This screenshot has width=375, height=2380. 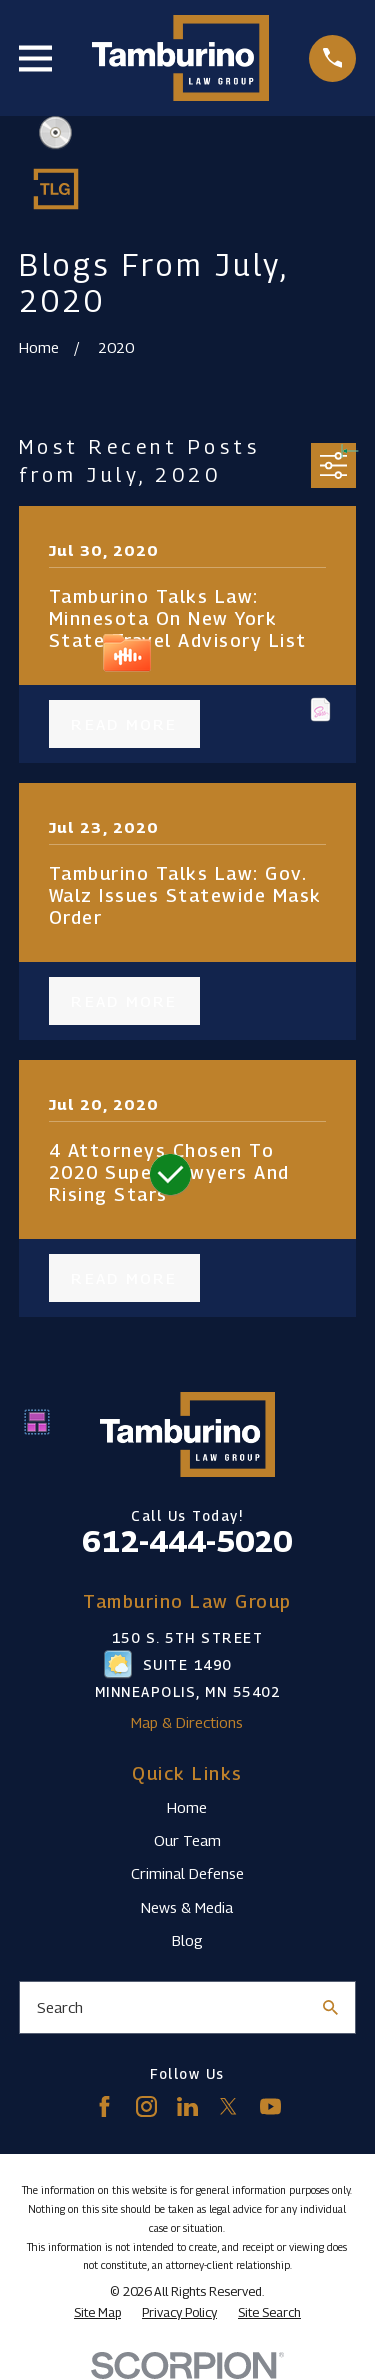 I want to click on go to the first item in a list or sequence, so click(x=350, y=451).